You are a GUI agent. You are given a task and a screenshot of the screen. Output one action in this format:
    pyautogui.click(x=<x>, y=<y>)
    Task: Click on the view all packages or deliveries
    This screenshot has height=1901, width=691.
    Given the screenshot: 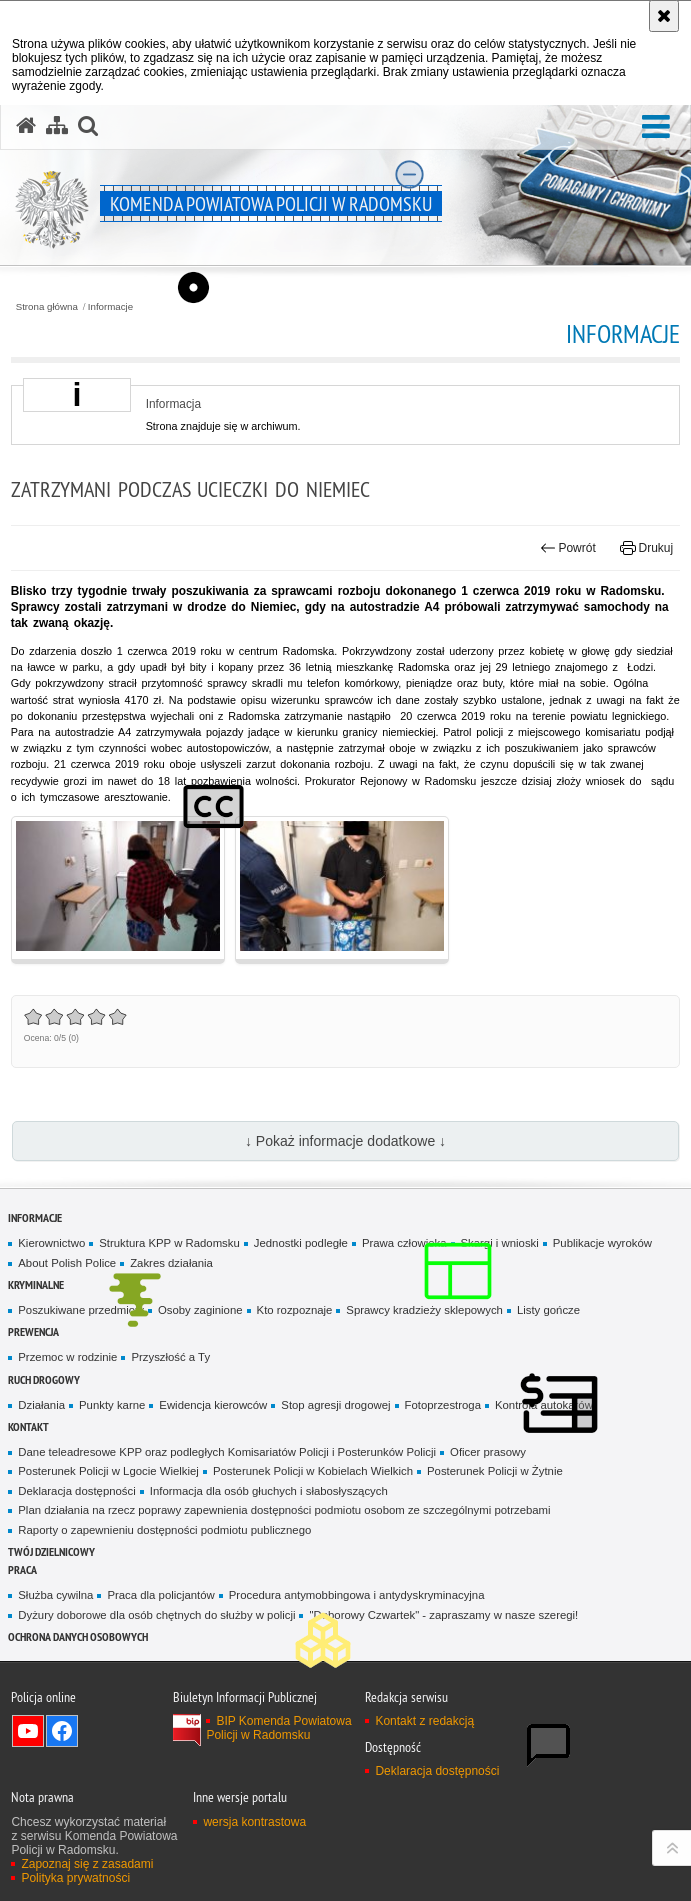 What is the action you would take?
    pyautogui.click(x=323, y=1640)
    